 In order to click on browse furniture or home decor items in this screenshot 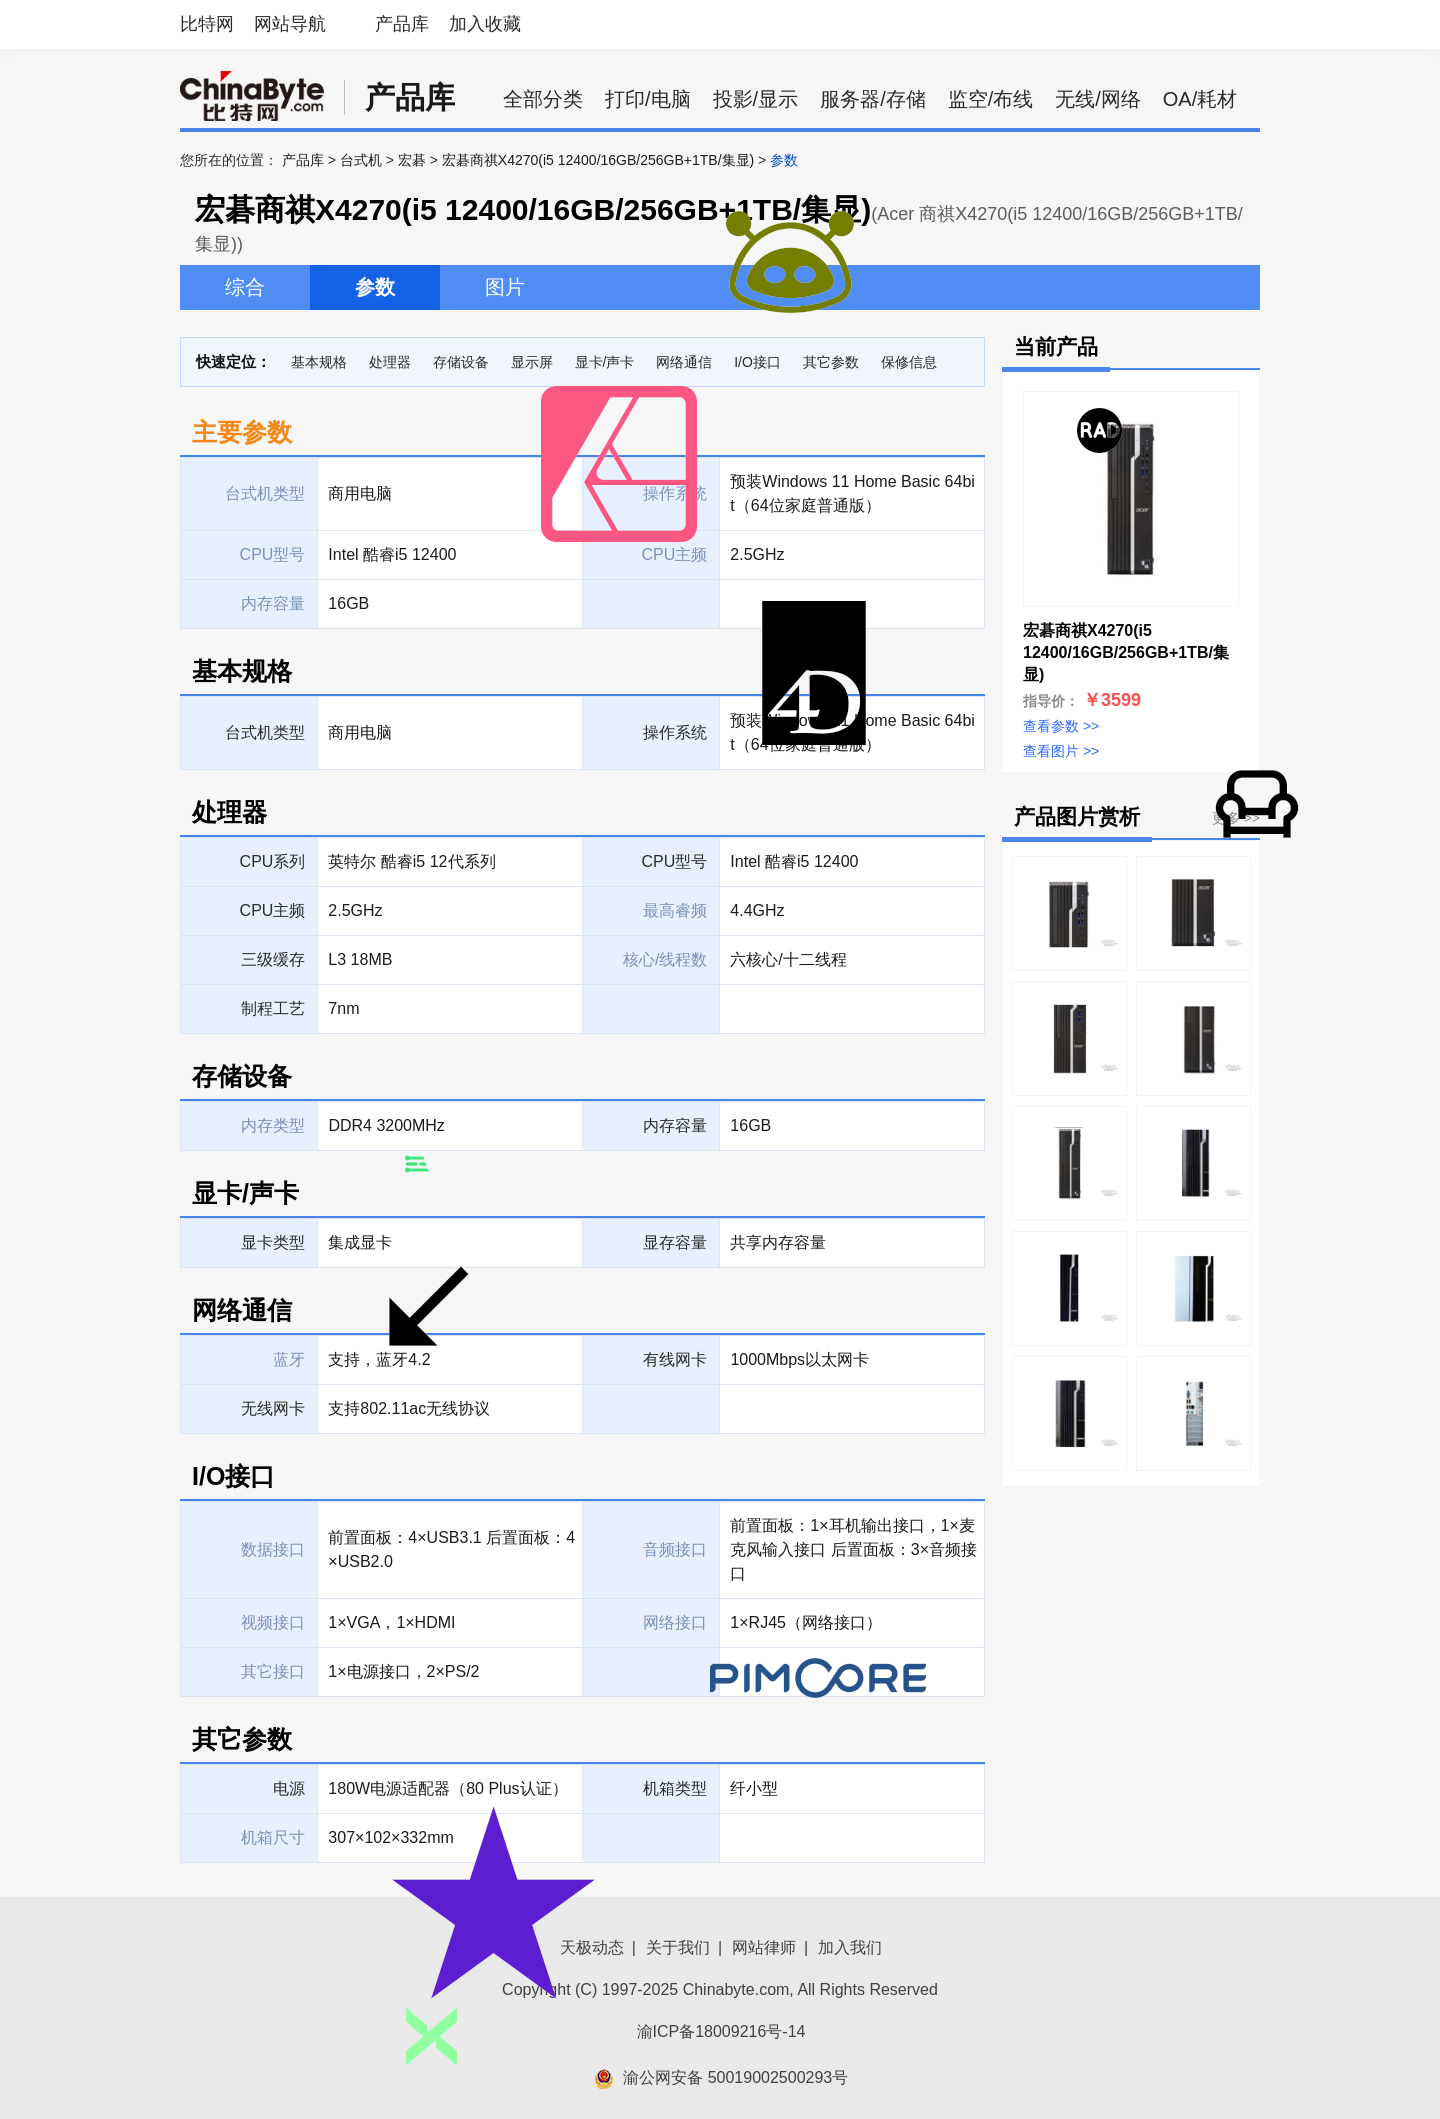, I will do `click(1257, 804)`.